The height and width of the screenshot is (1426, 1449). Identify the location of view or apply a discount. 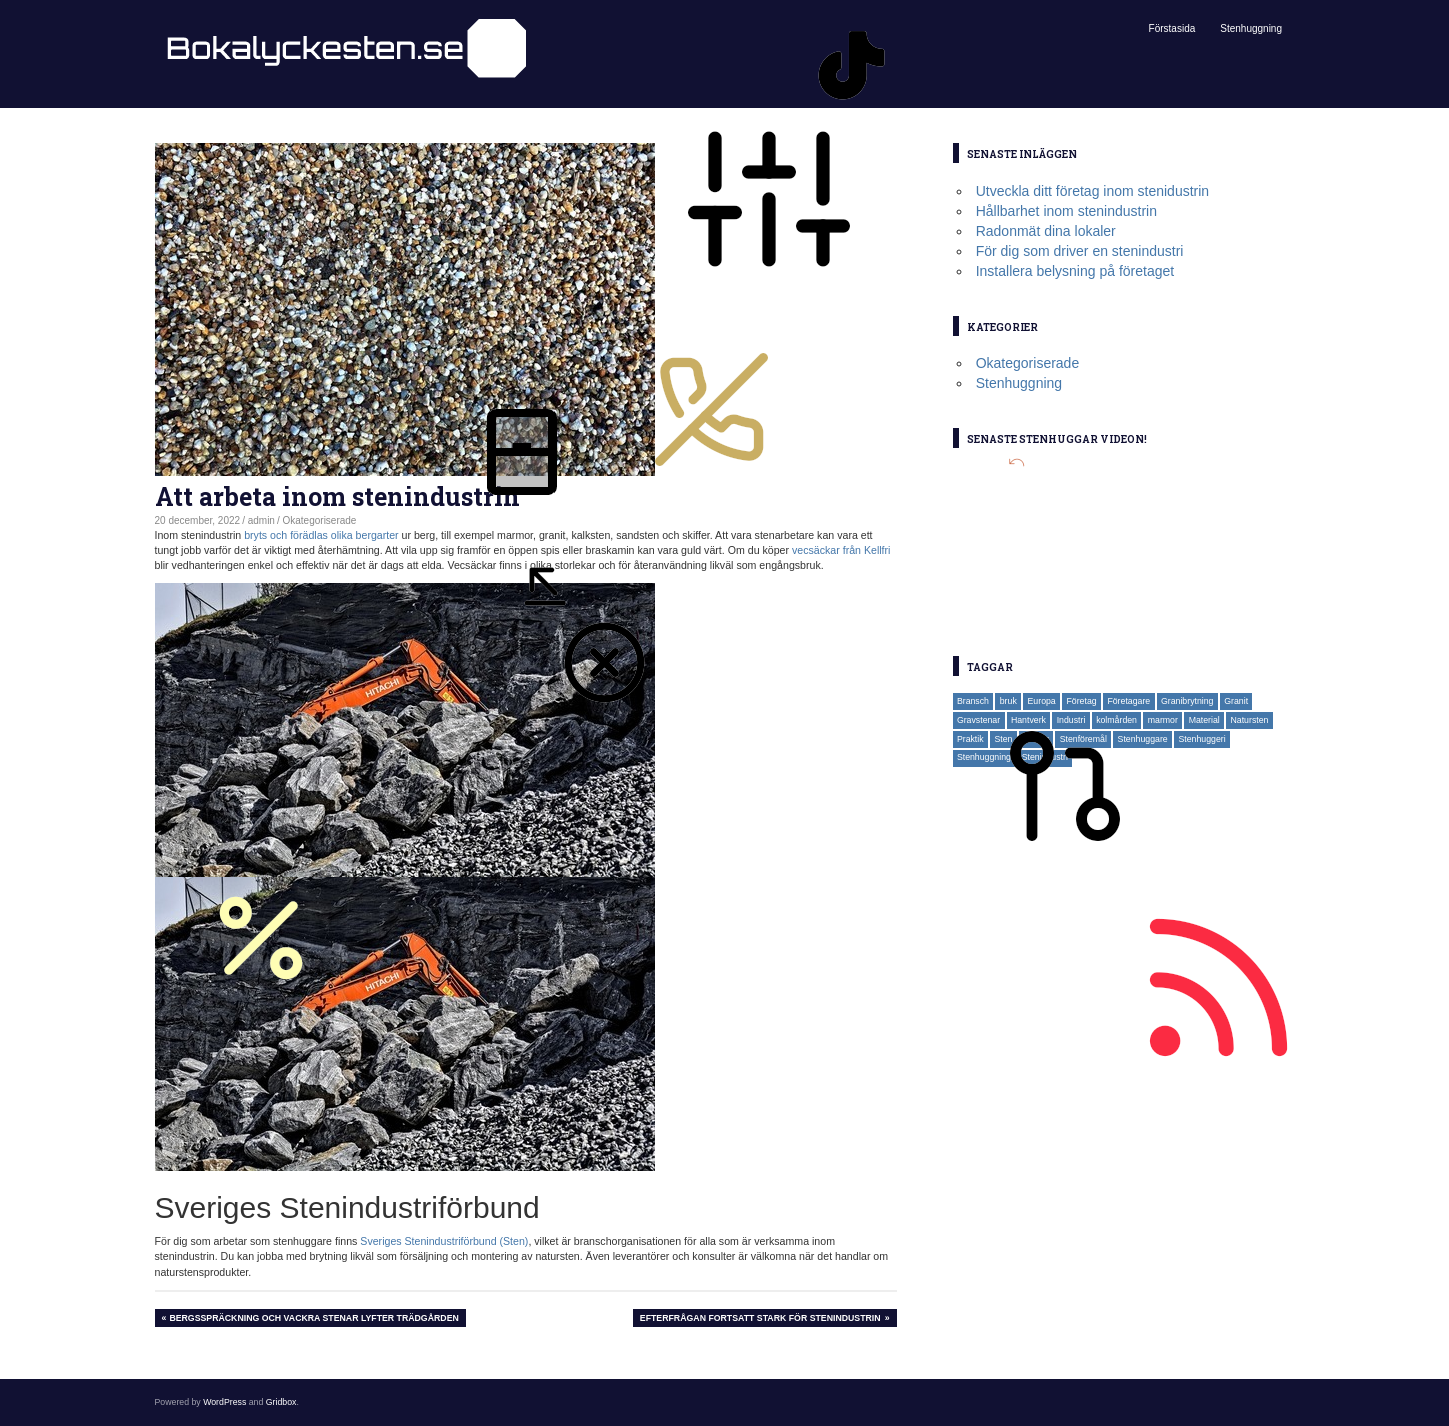
(261, 938).